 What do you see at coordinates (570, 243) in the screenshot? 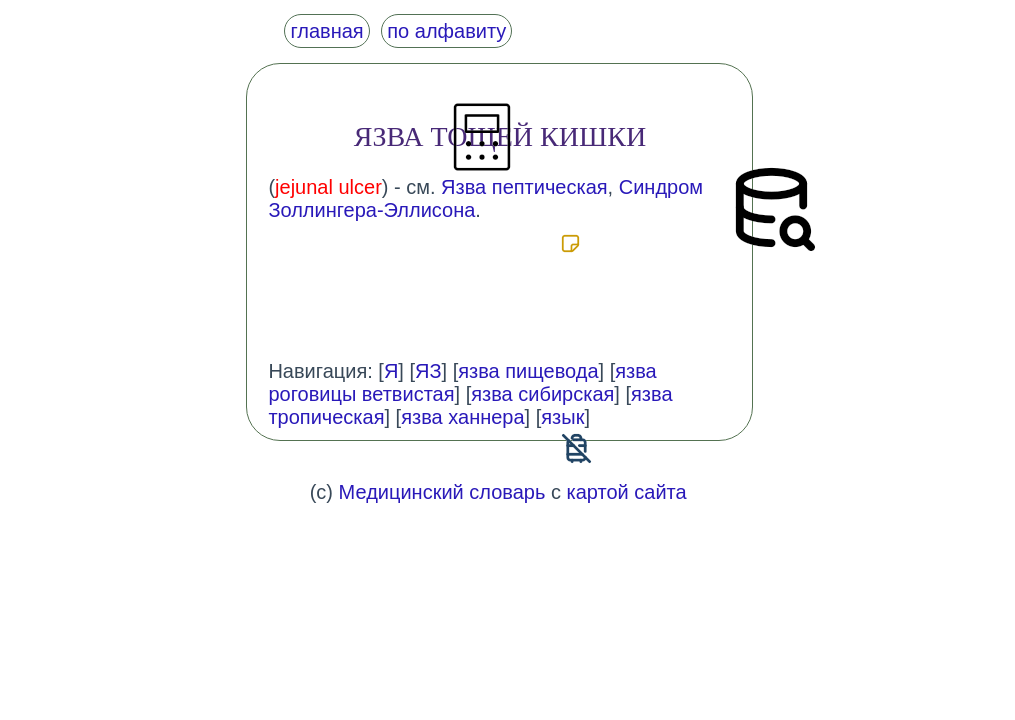
I see `add a sticker to your message` at bounding box center [570, 243].